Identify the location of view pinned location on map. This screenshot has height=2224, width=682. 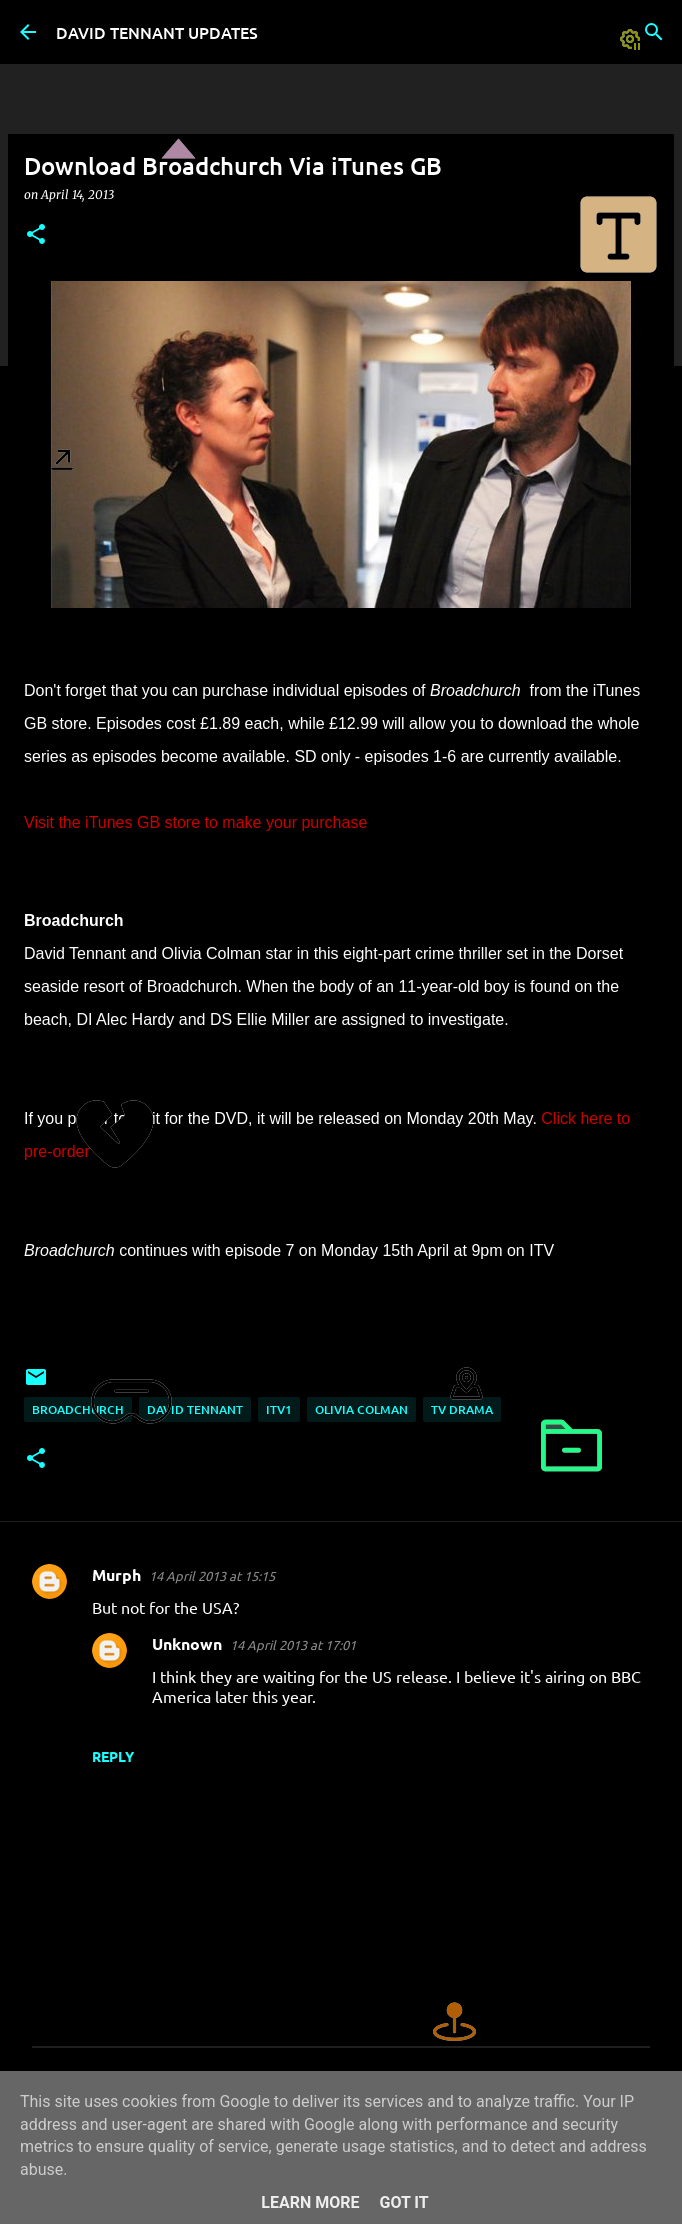
(466, 1383).